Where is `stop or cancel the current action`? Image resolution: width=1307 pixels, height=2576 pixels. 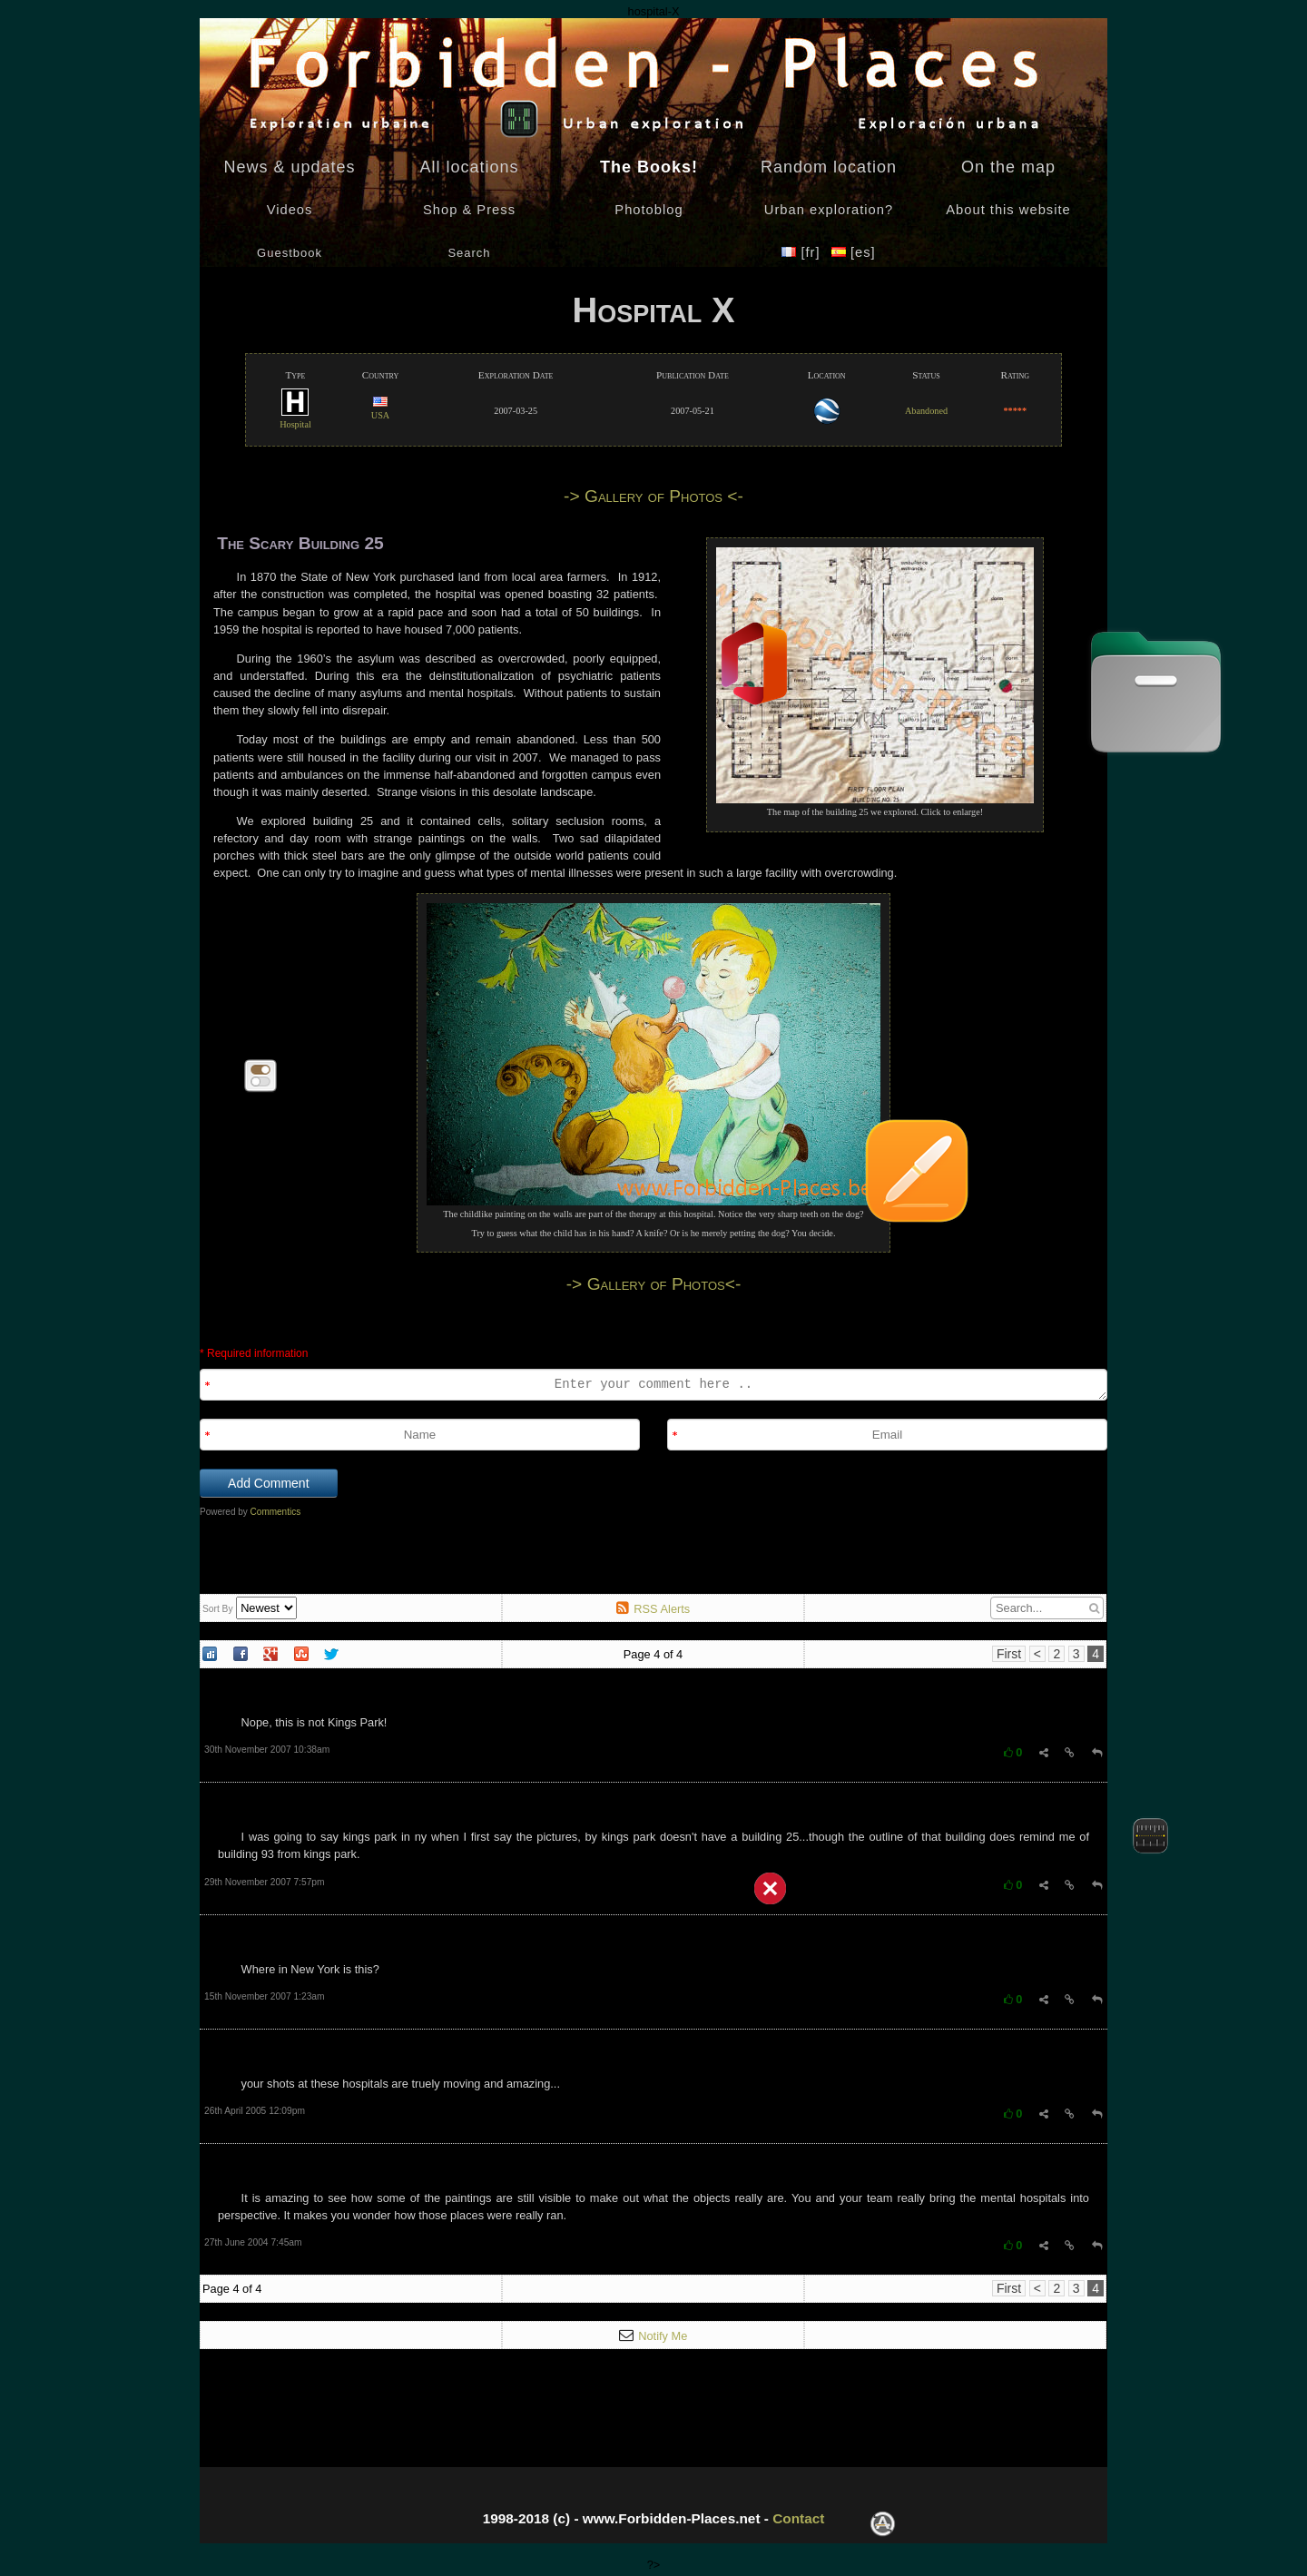
stop or cancel the current action is located at coordinates (770, 1888).